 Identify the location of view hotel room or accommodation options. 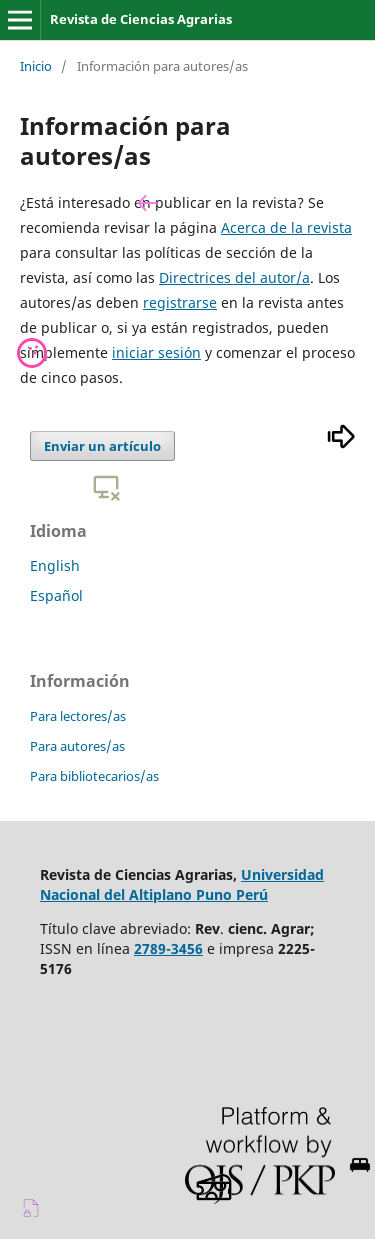
(360, 1165).